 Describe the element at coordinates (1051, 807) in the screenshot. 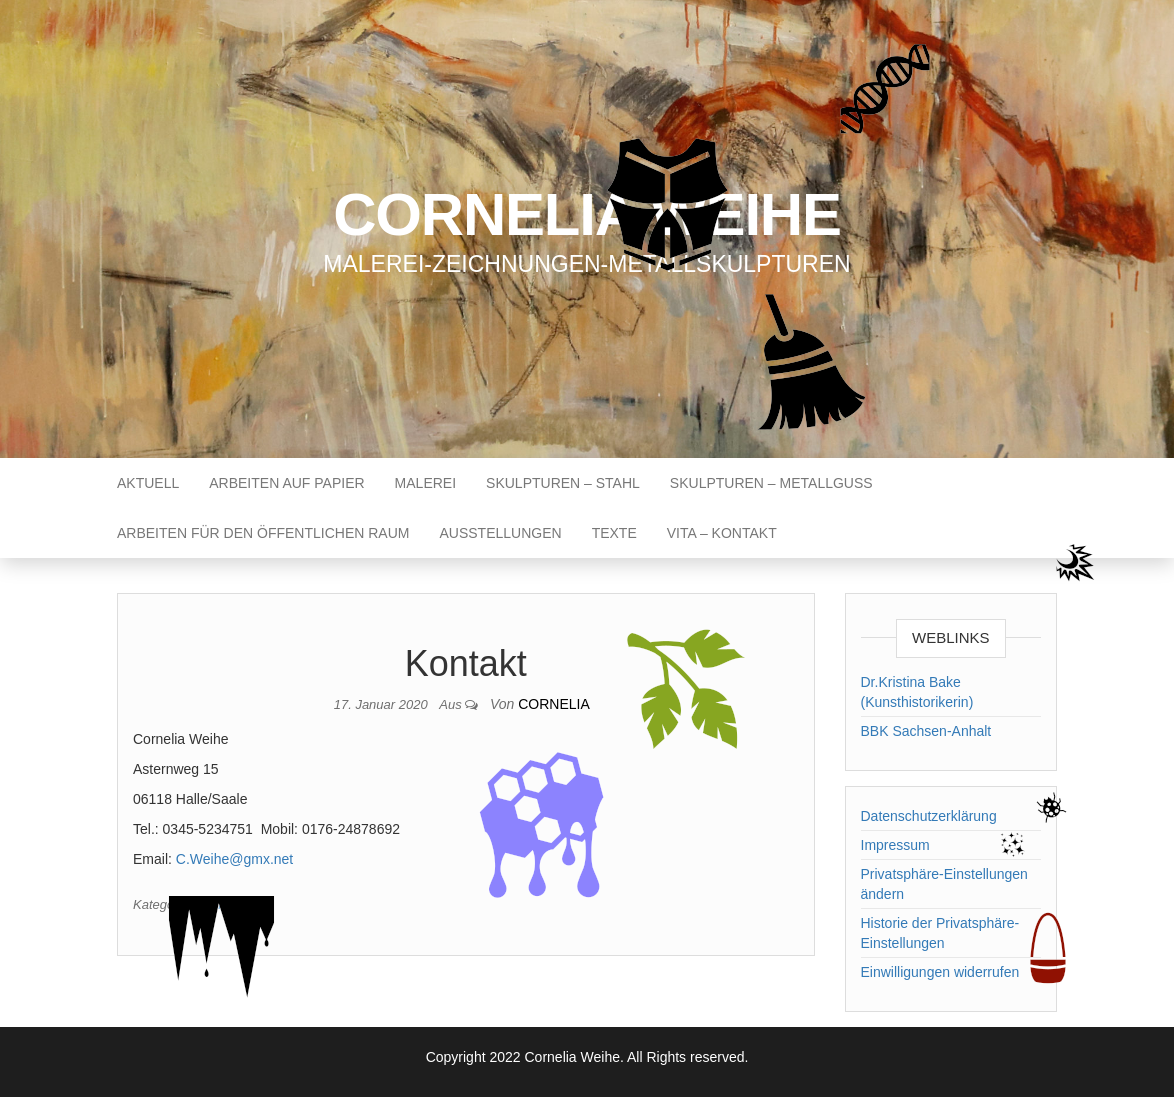

I see `report a bug or software issue` at that location.